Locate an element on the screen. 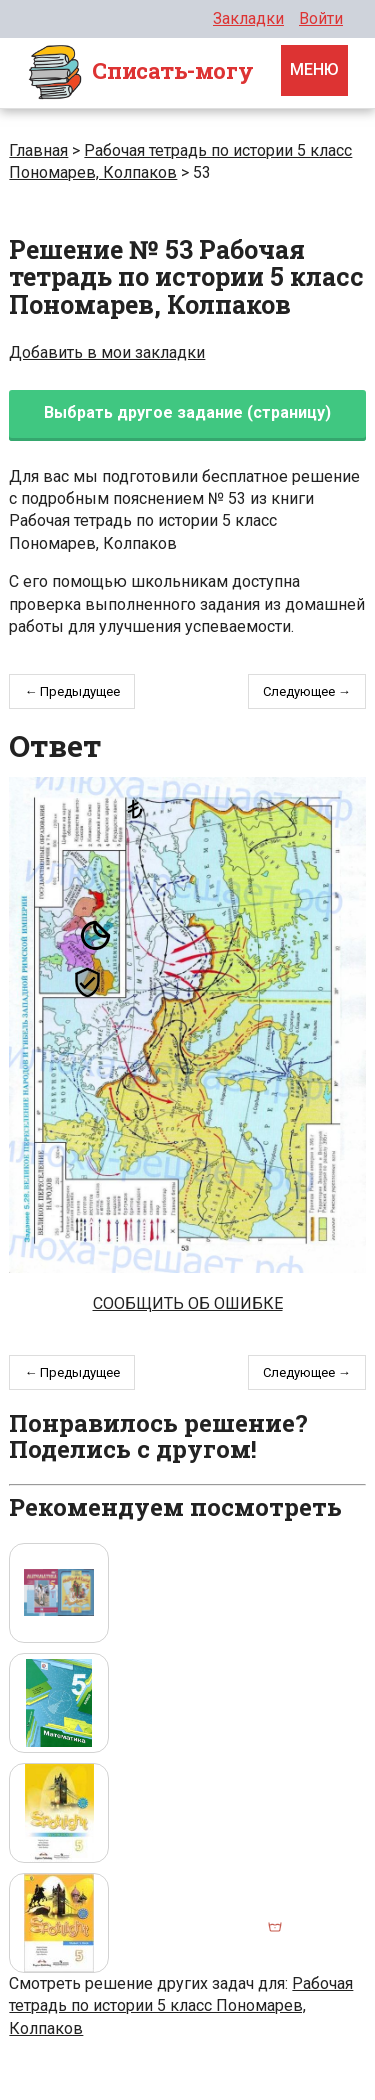 The image size is (375, 2100). add a sticker to your message is located at coordinates (95, 935).